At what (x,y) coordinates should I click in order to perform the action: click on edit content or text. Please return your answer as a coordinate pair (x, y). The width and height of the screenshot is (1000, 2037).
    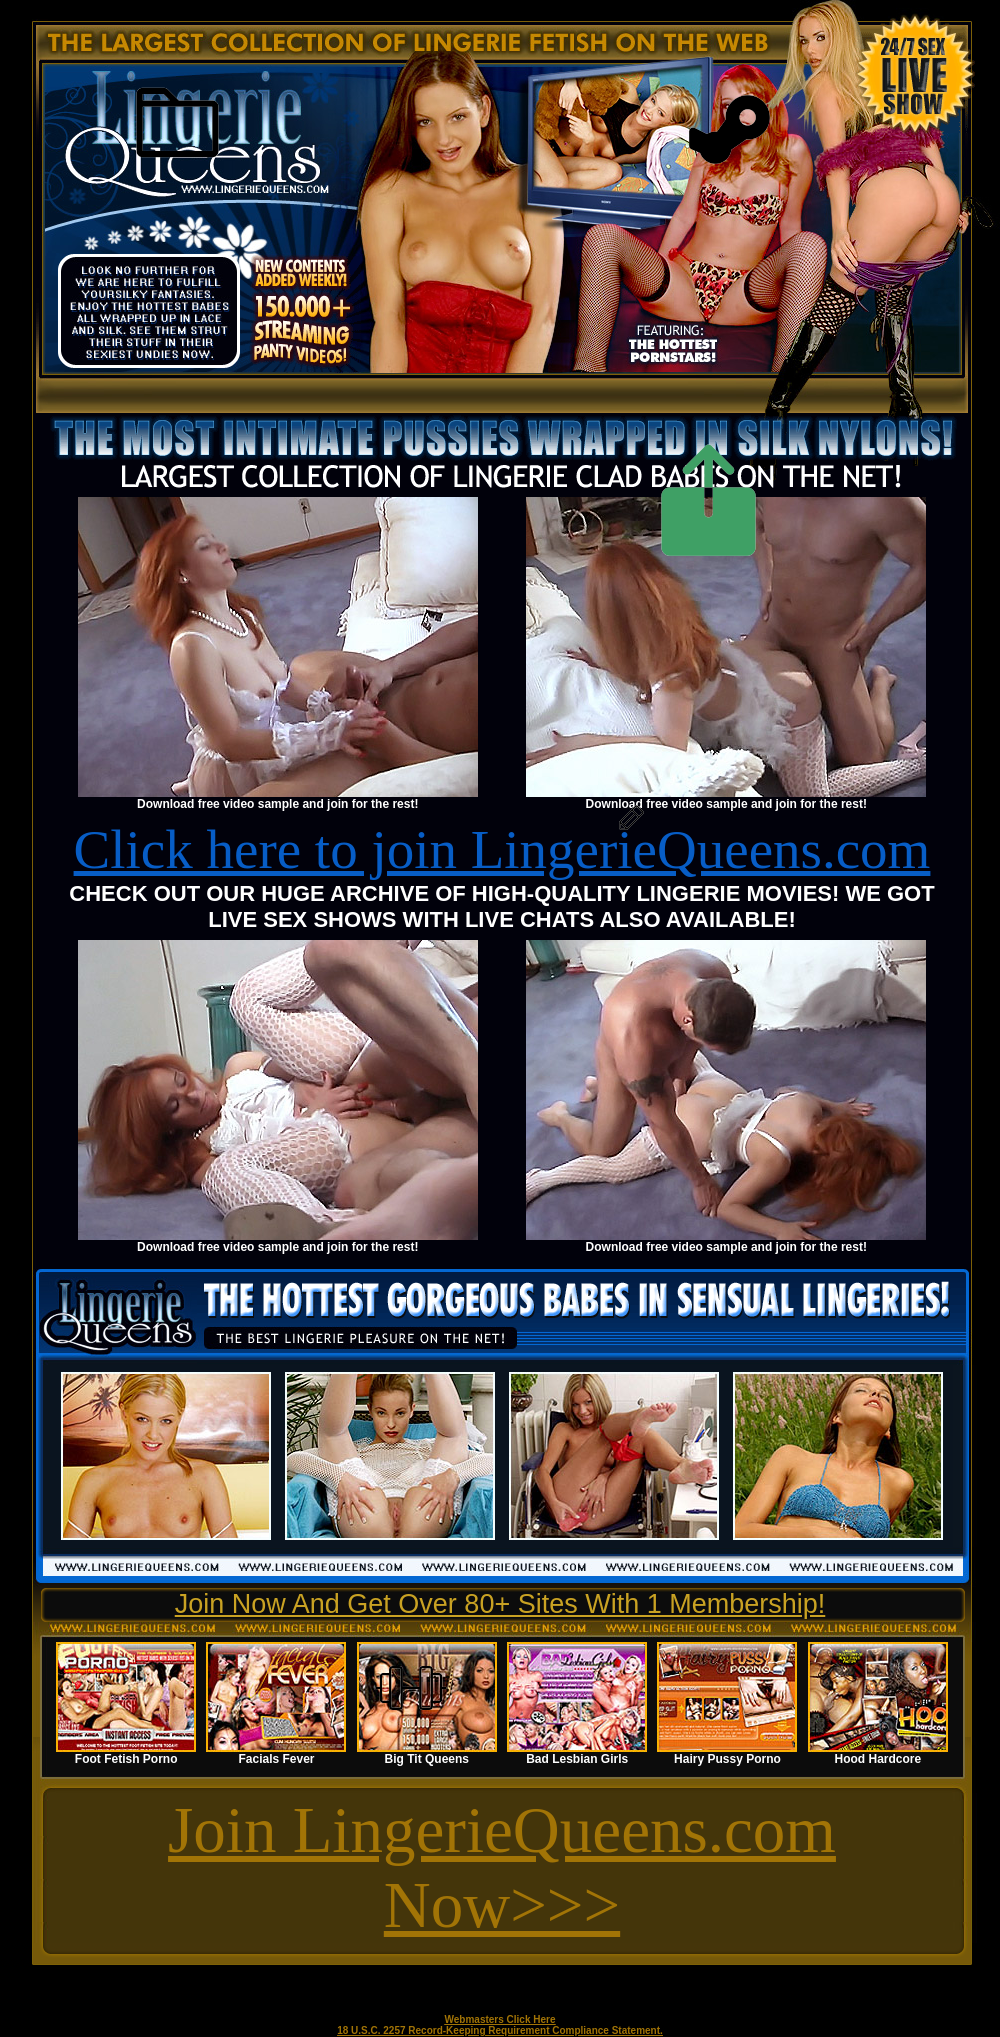
    Looking at the image, I should click on (631, 818).